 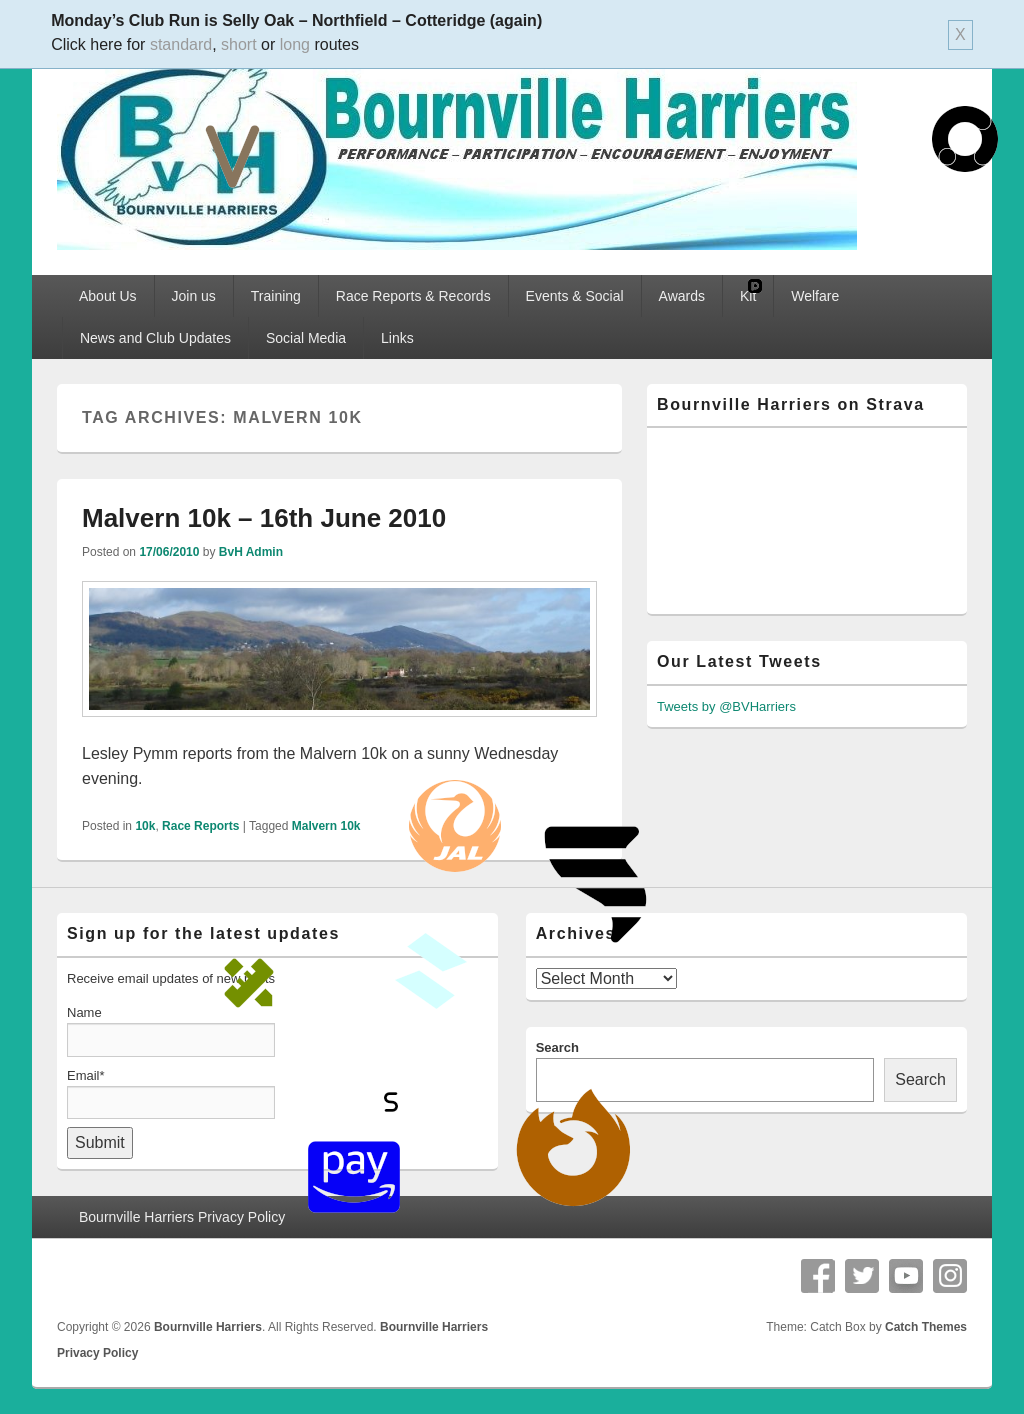 What do you see at coordinates (431, 971) in the screenshot?
I see `nanostores library logo` at bounding box center [431, 971].